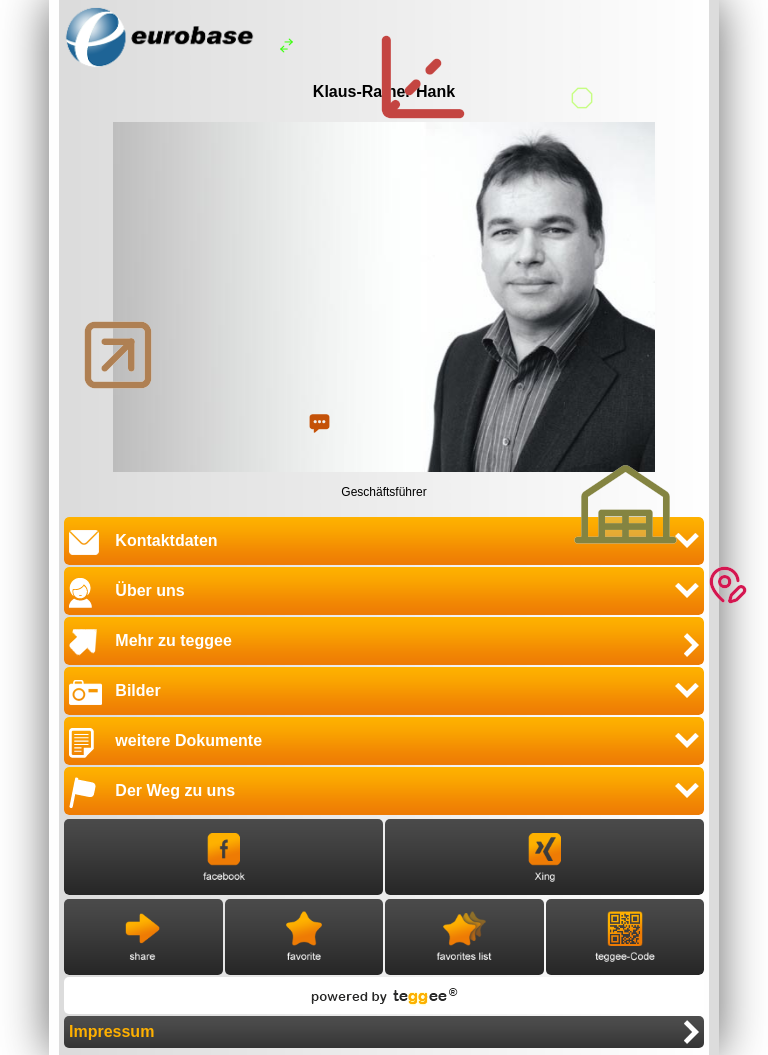  What do you see at coordinates (728, 585) in the screenshot?
I see `edit a saved location` at bounding box center [728, 585].